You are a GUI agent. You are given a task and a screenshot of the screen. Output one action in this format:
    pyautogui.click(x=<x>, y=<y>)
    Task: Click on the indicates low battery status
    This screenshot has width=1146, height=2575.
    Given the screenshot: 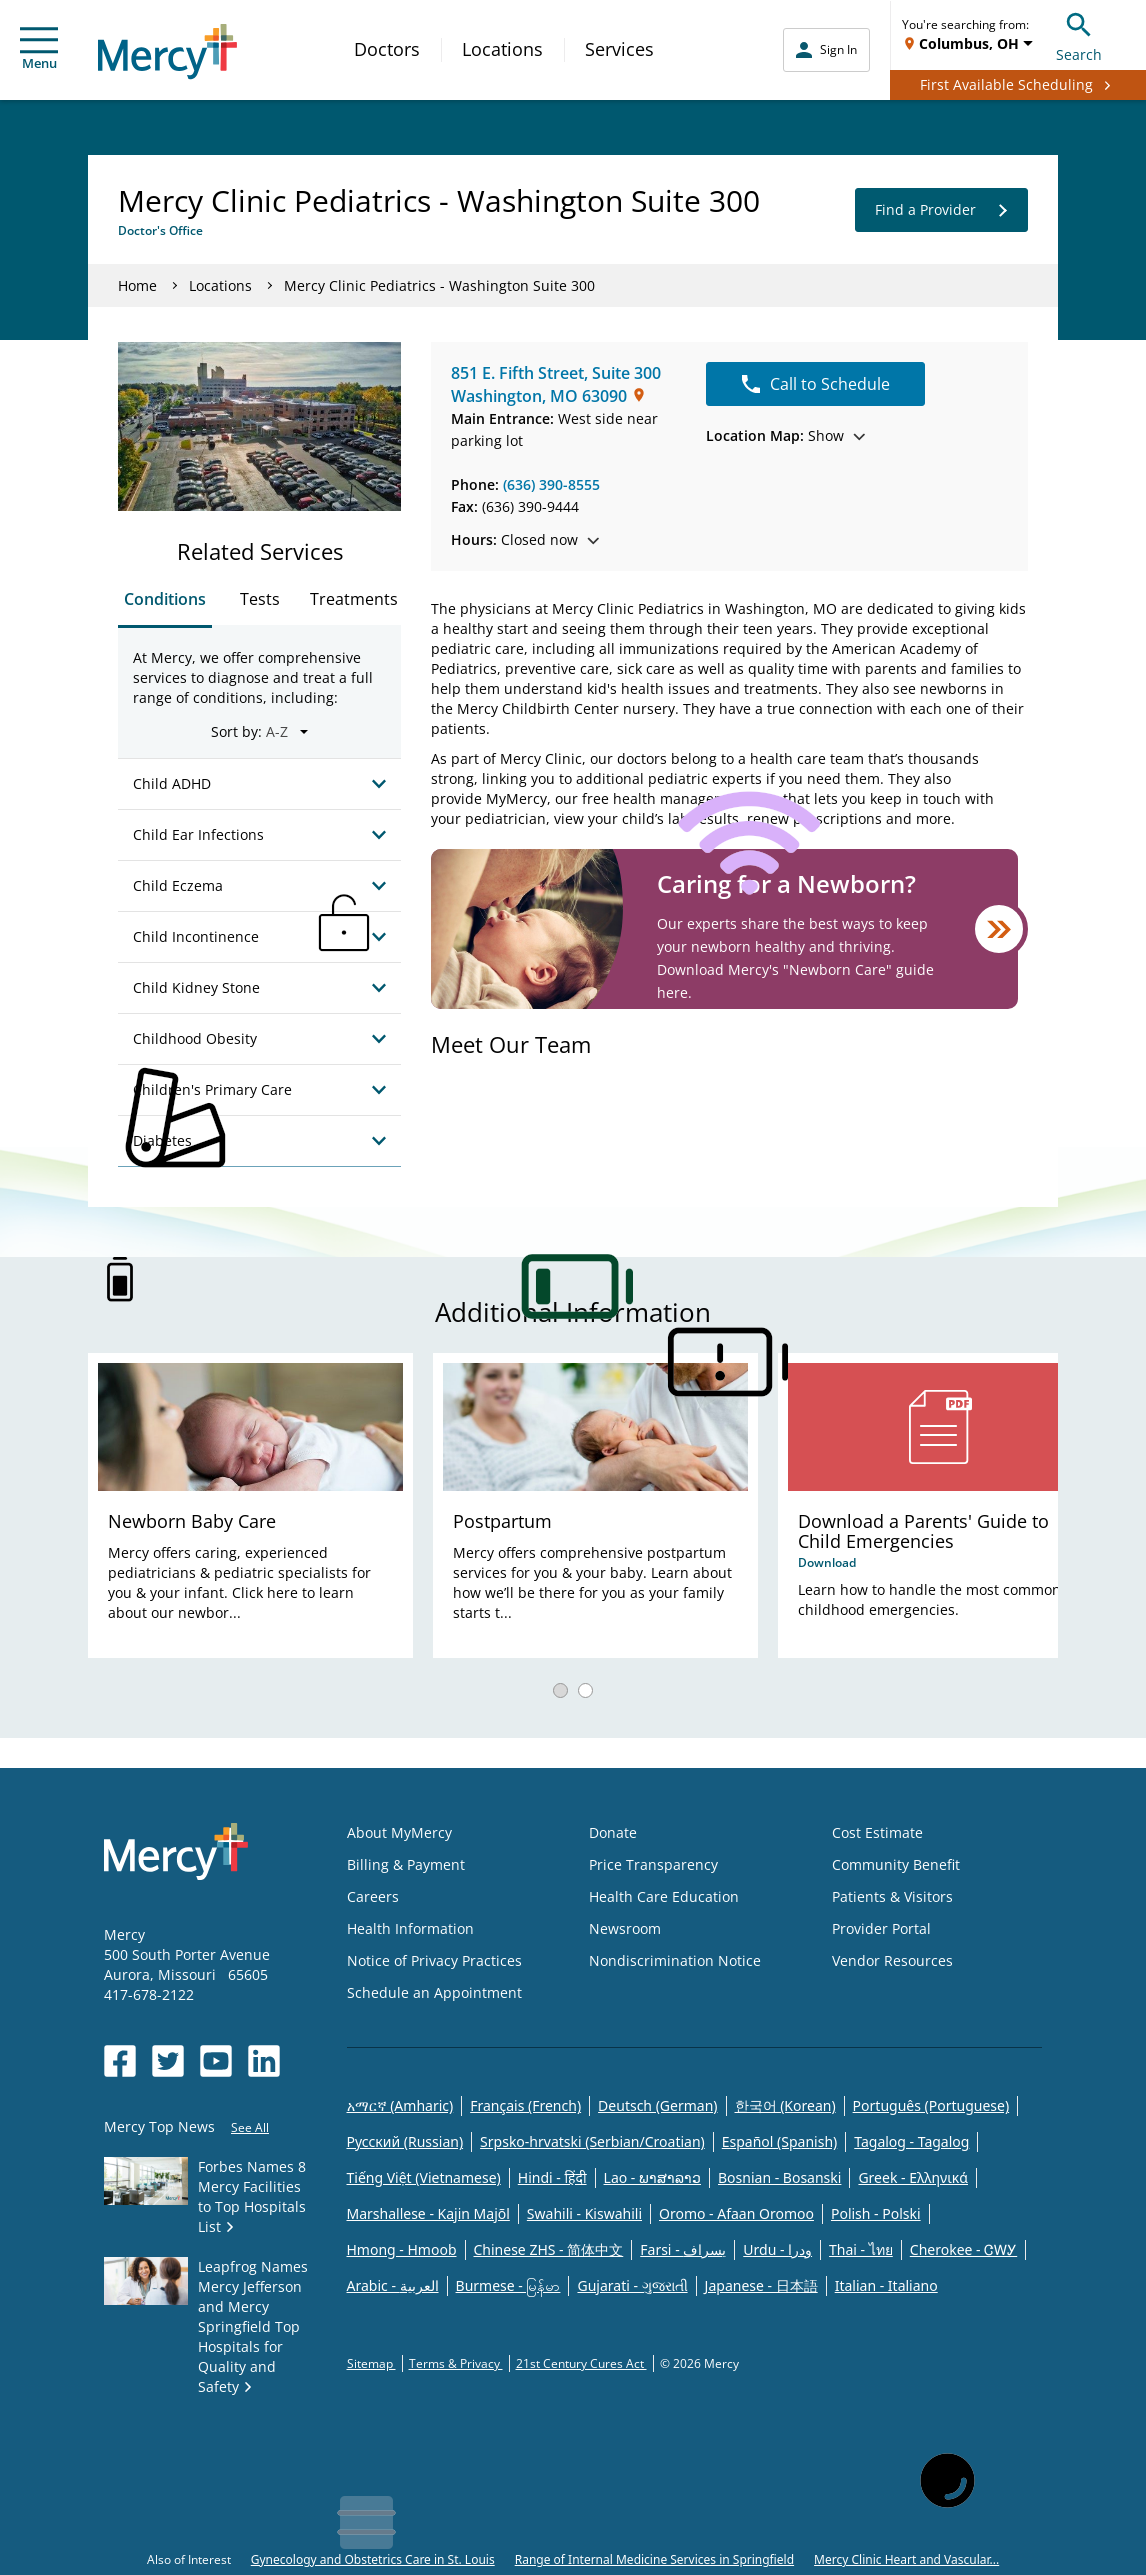 What is the action you would take?
    pyautogui.click(x=575, y=1286)
    